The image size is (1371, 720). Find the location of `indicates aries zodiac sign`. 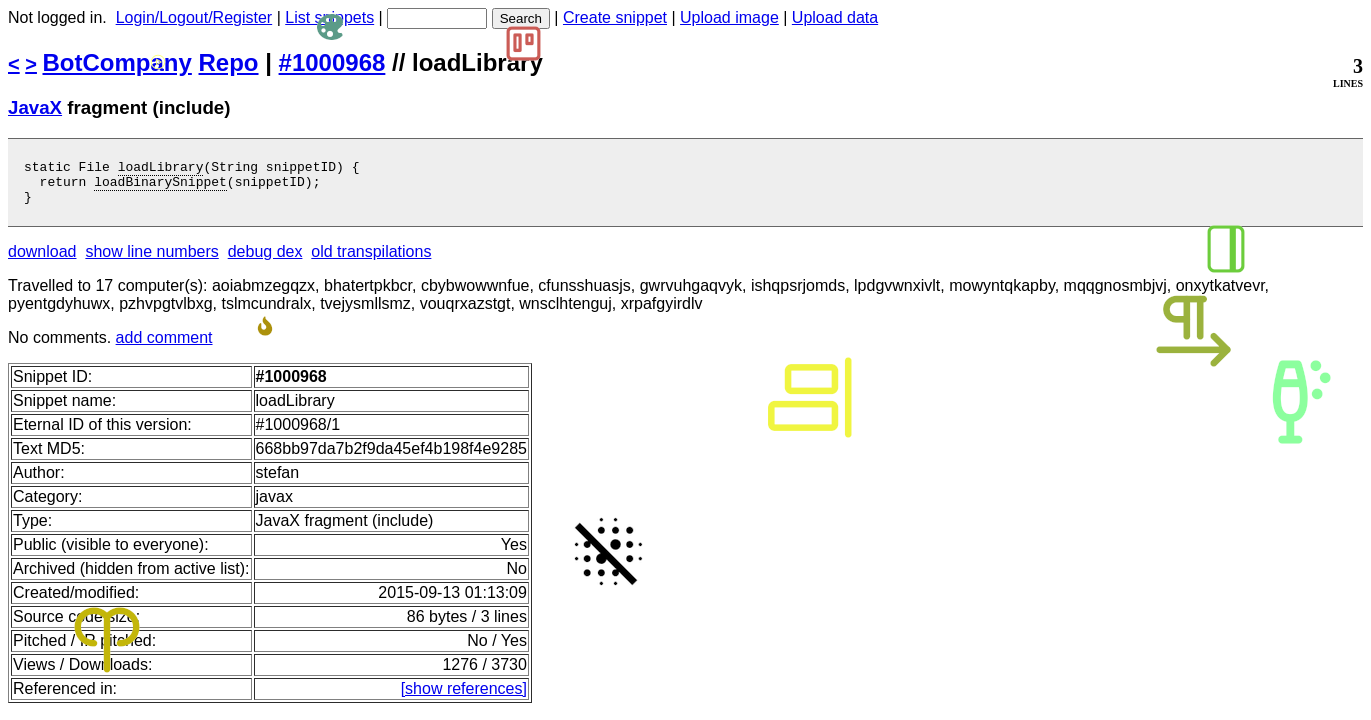

indicates aries zodiac sign is located at coordinates (107, 640).